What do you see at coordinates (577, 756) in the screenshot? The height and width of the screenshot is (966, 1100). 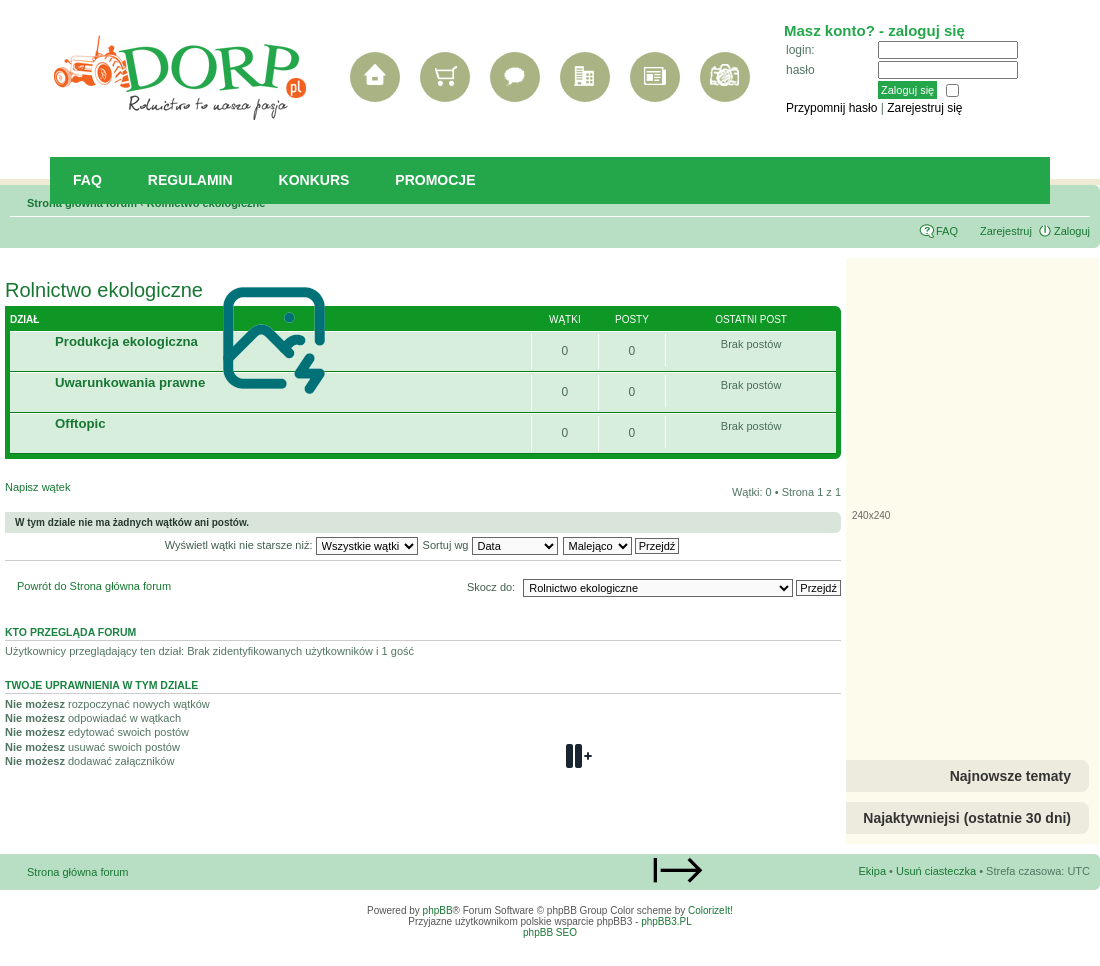 I see `add a new column to the right` at bounding box center [577, 756].